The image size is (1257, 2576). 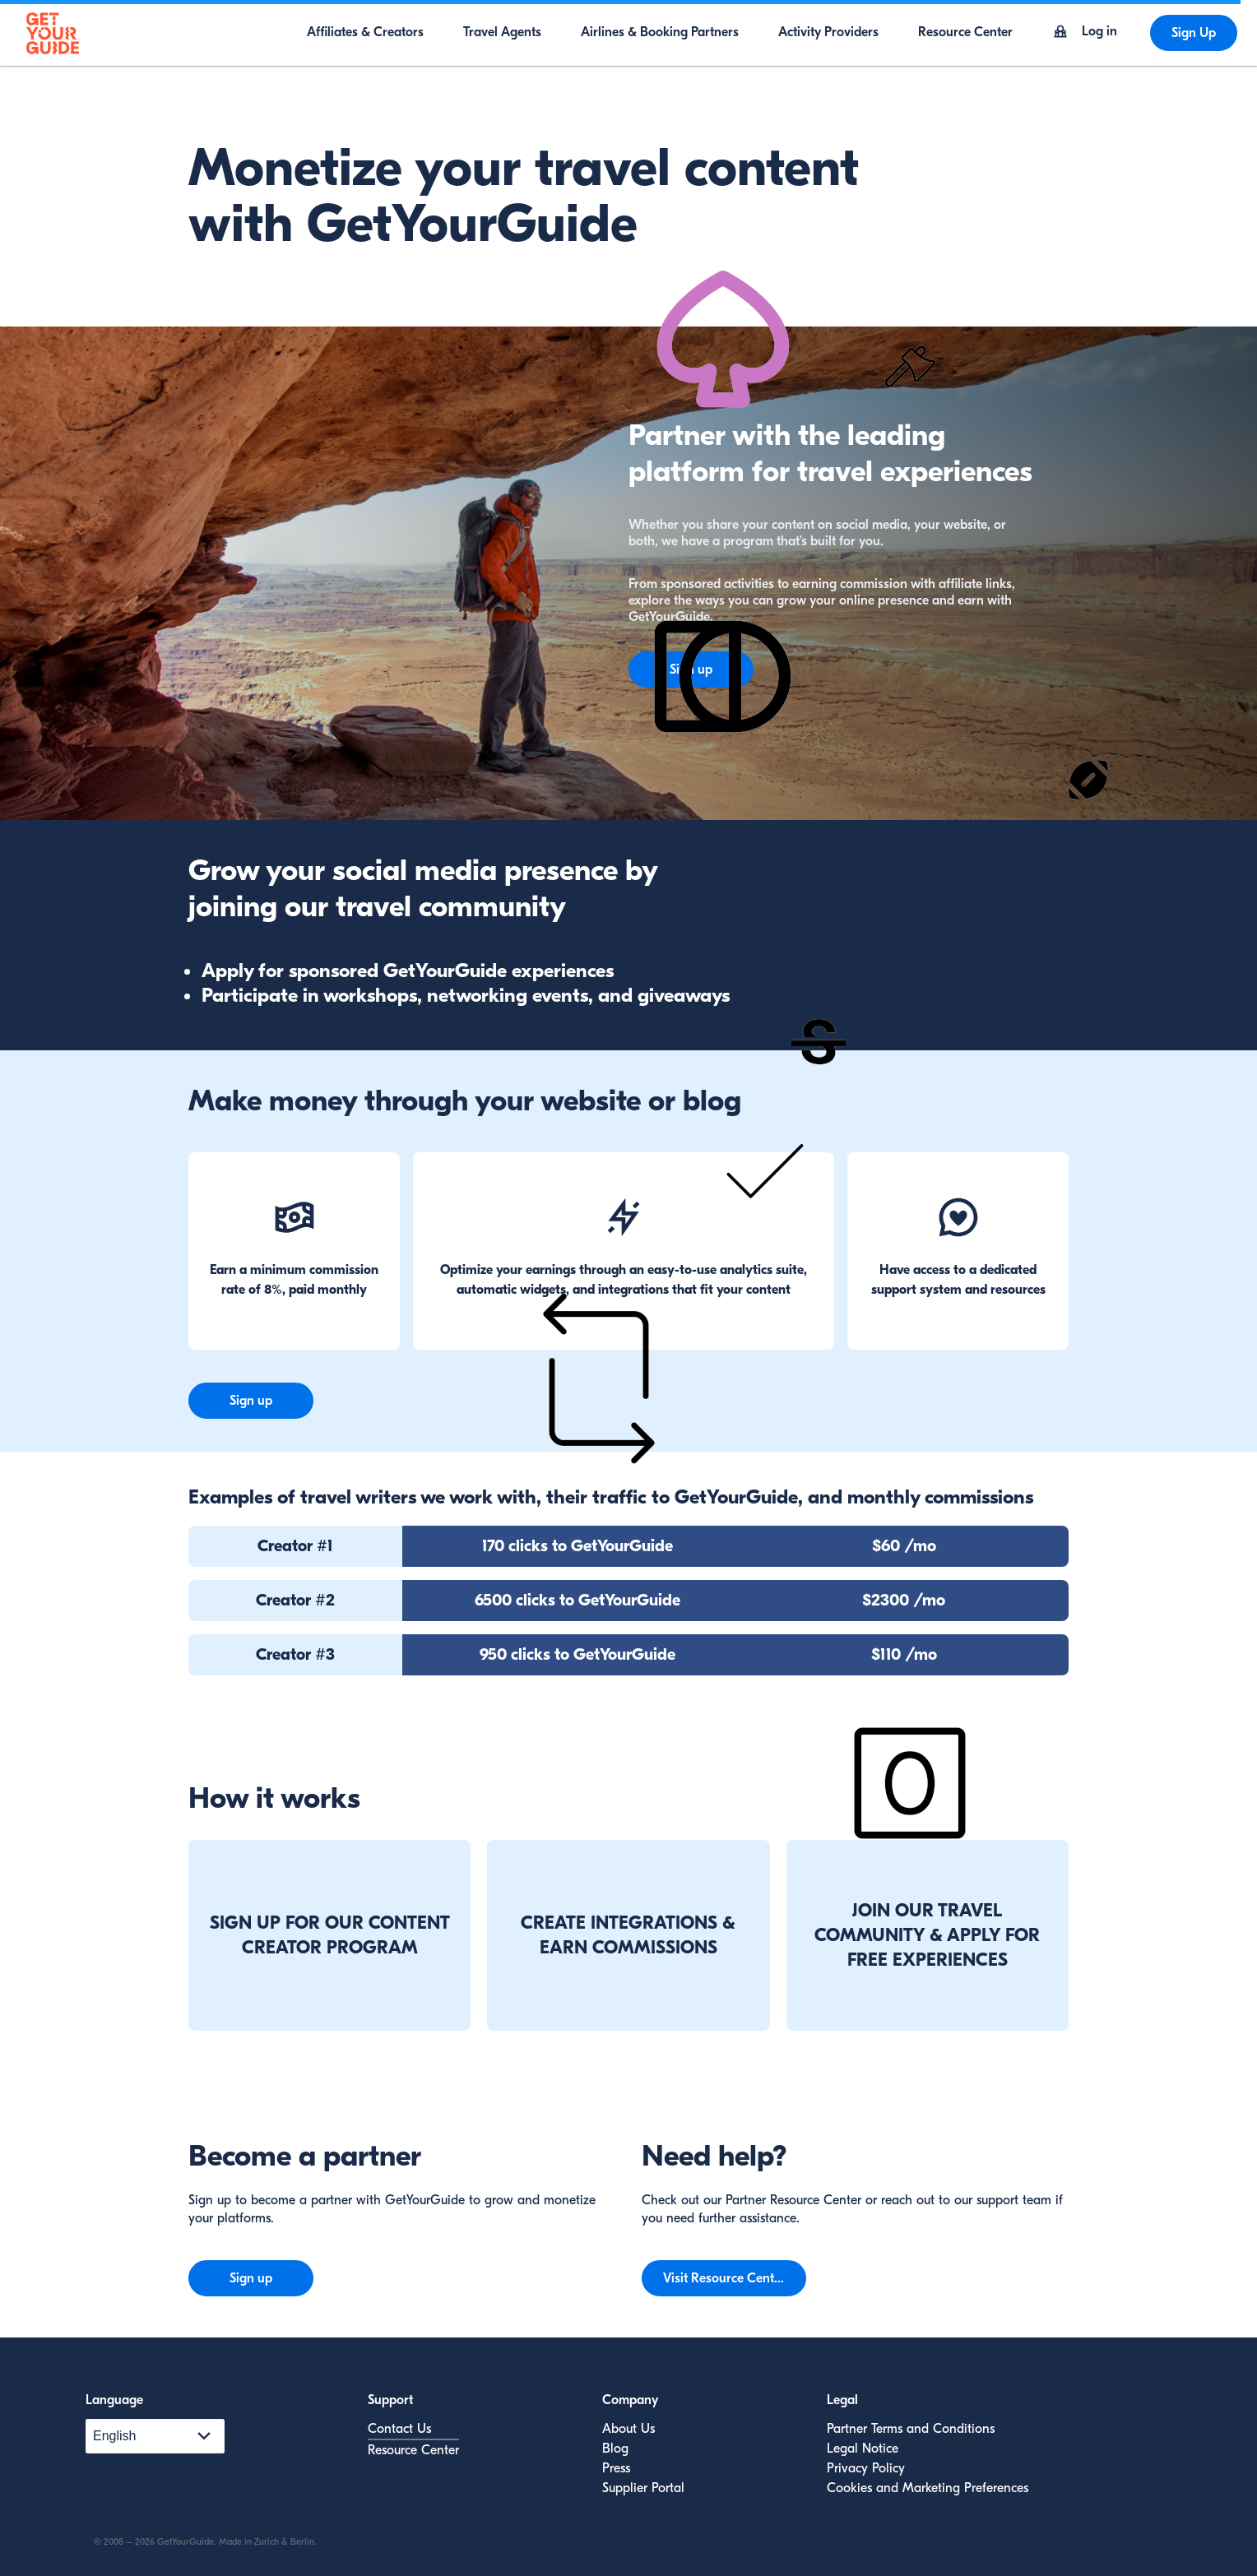 I want to click on indicates zero or no items, so click(x=910, y=1783).